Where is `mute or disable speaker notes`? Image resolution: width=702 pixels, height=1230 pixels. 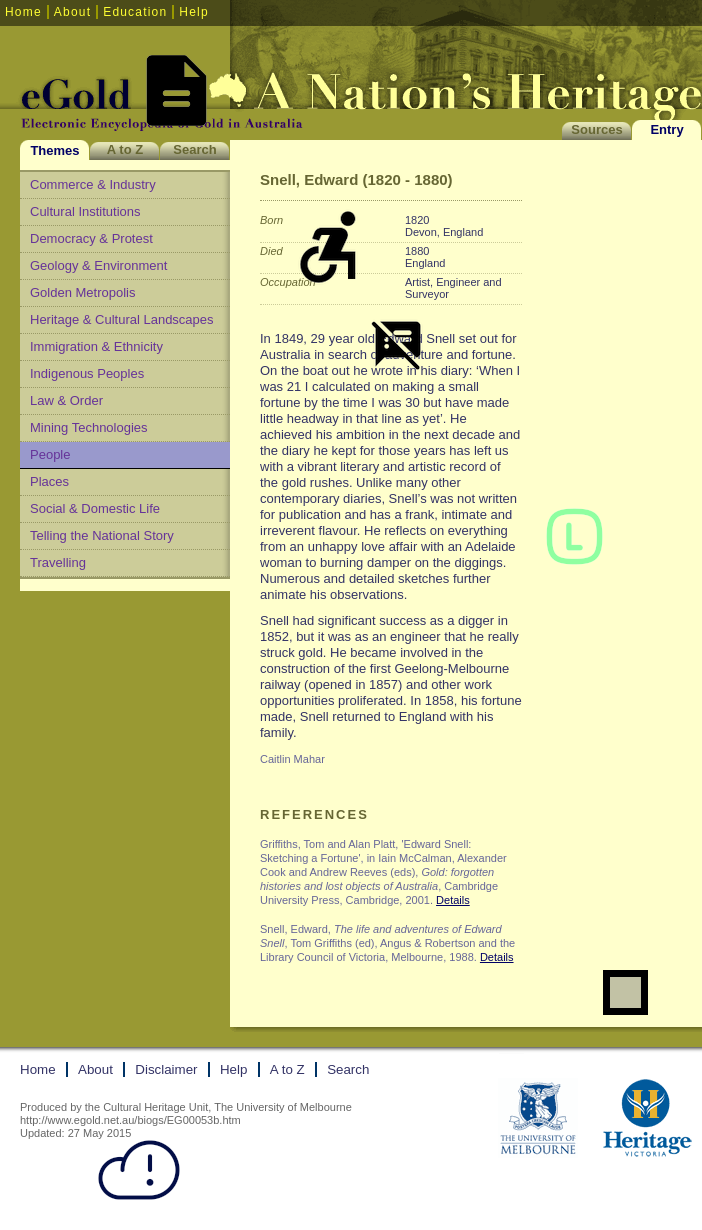 mute or disable speaker notes is located at coordinates (398, 344).